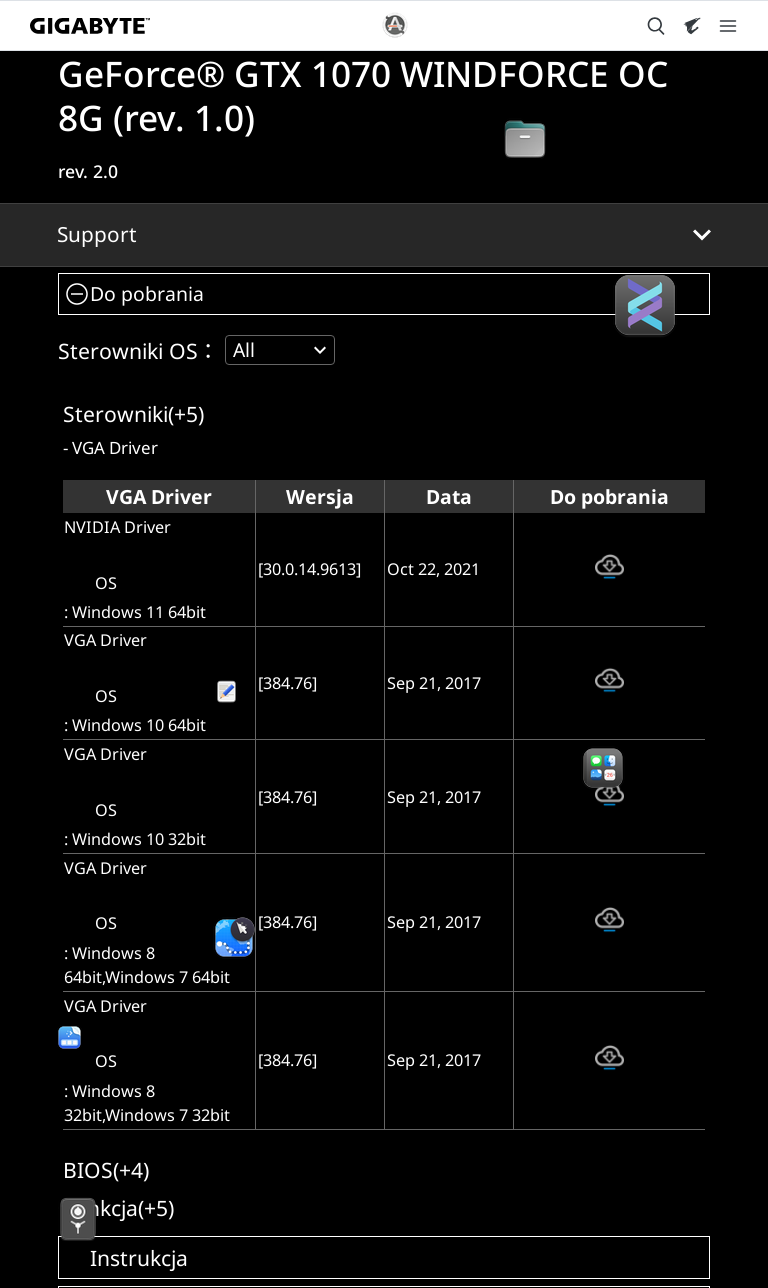 The width and height of the screenshot is (768, 1288). Describe the element at coordinates (234, 938) in the screenshot. I see `open gnome connections remote desktop app` at that location.